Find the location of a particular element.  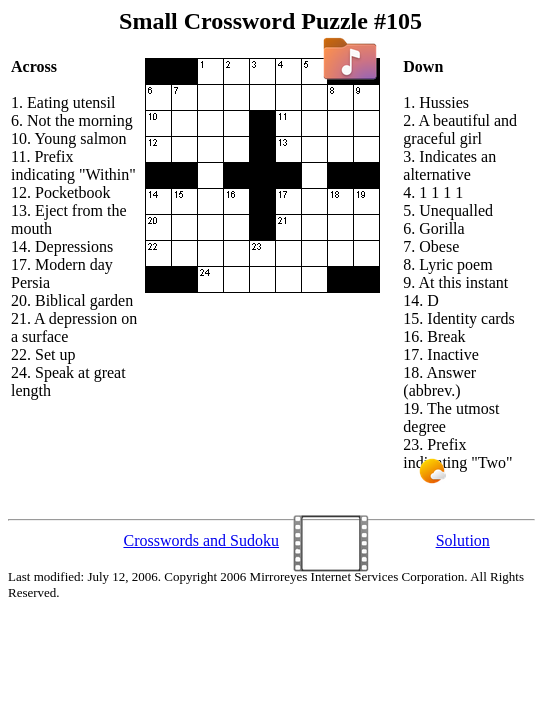

open the weather app is located at coordinates (432, 471).